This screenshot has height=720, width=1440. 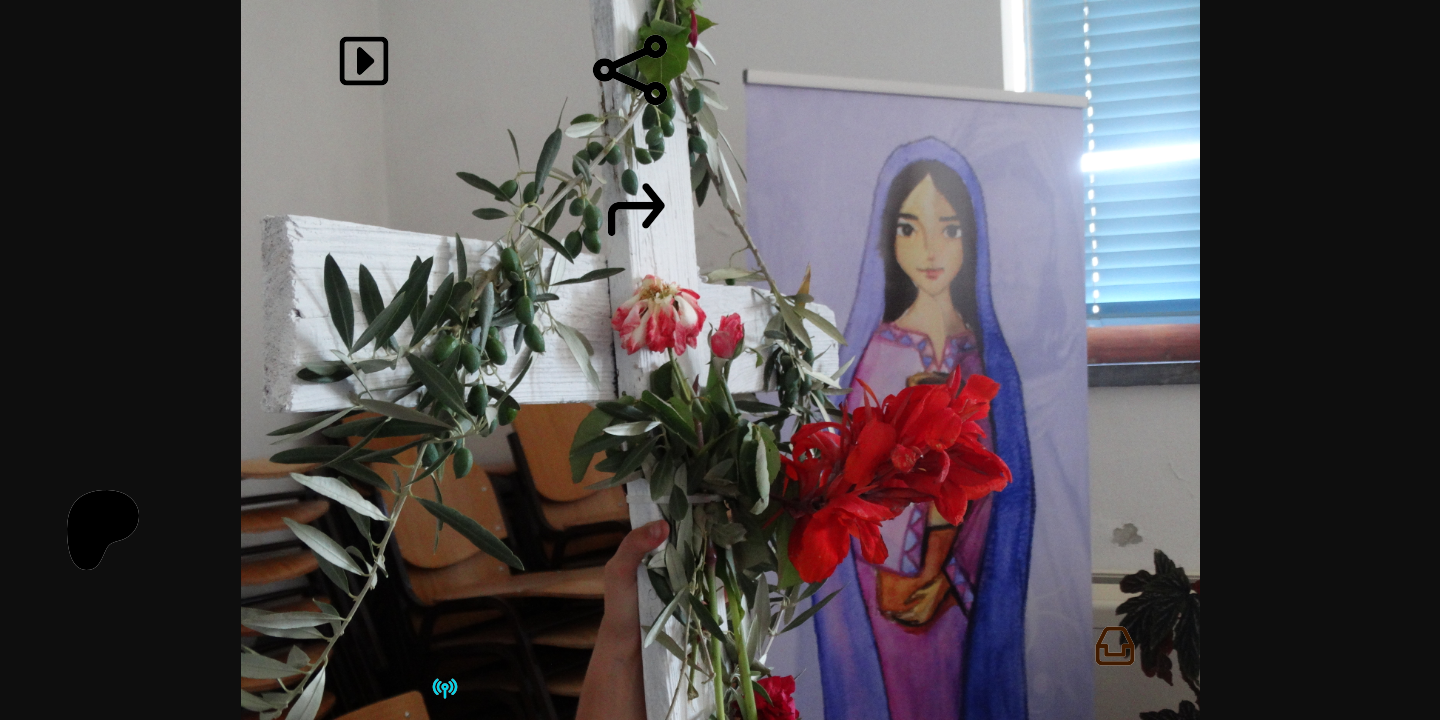 I want to click on visit patreon page, so click(x=103, y=530).